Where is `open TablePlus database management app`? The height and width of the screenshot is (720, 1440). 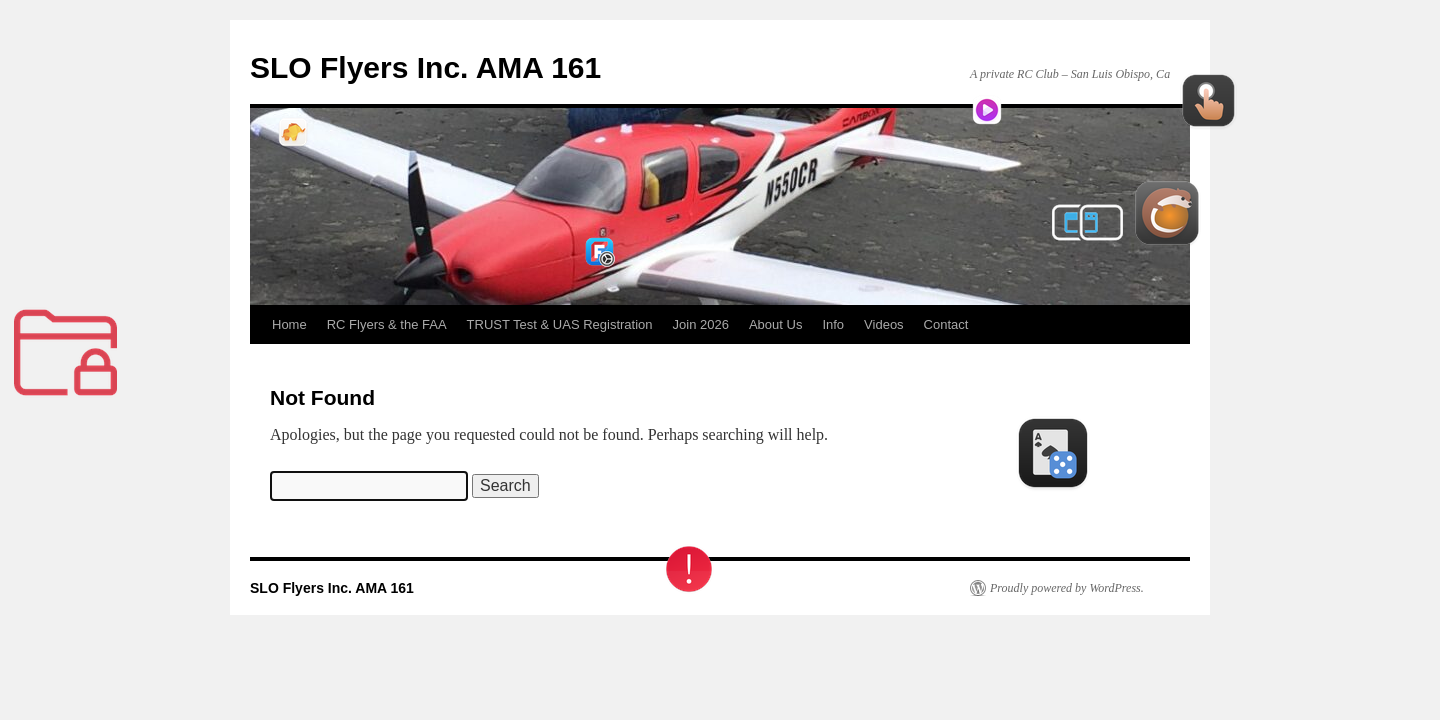
open TablePlus database management app is located at coordinates (293, 132).